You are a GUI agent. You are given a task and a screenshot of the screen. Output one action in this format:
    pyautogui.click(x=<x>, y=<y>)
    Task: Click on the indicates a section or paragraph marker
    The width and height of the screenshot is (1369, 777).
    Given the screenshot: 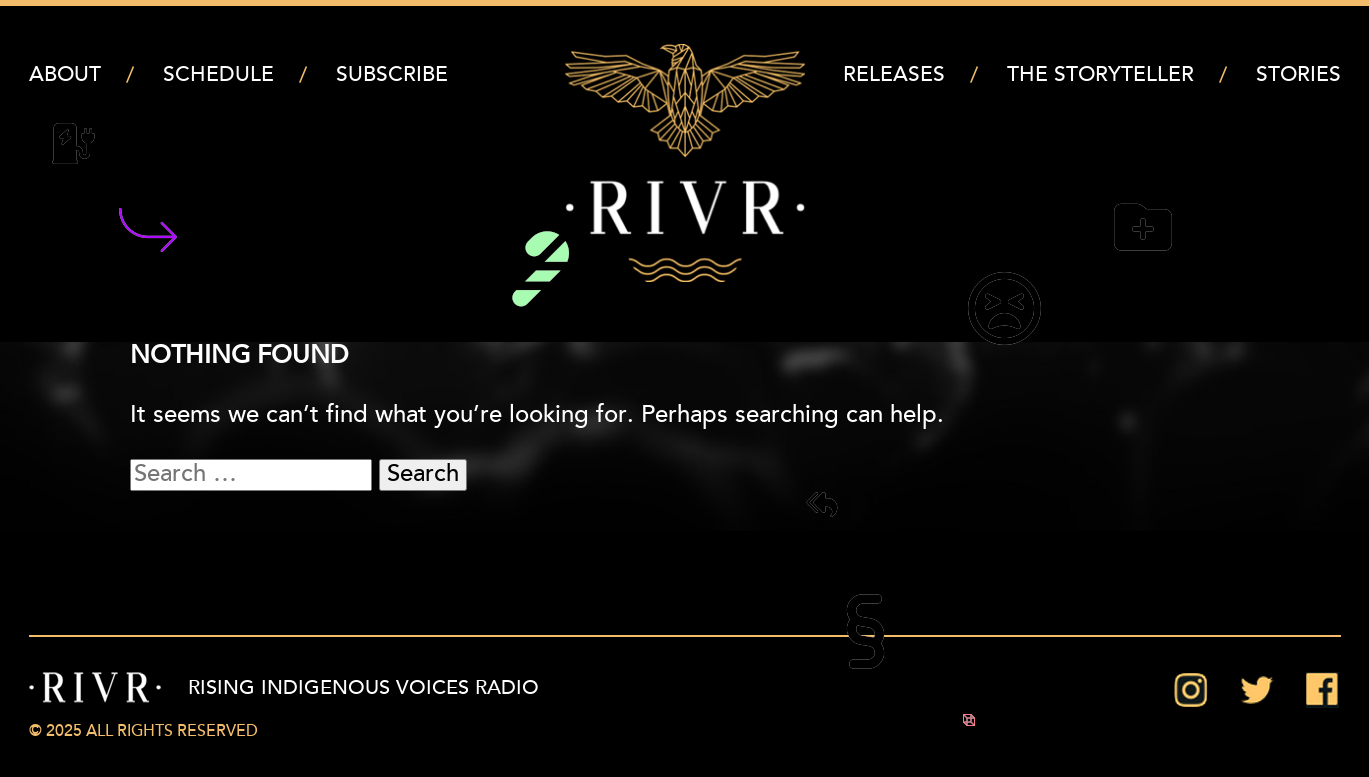 What is the action you would take?
    pyautogui.click(x=865, y=631)
    